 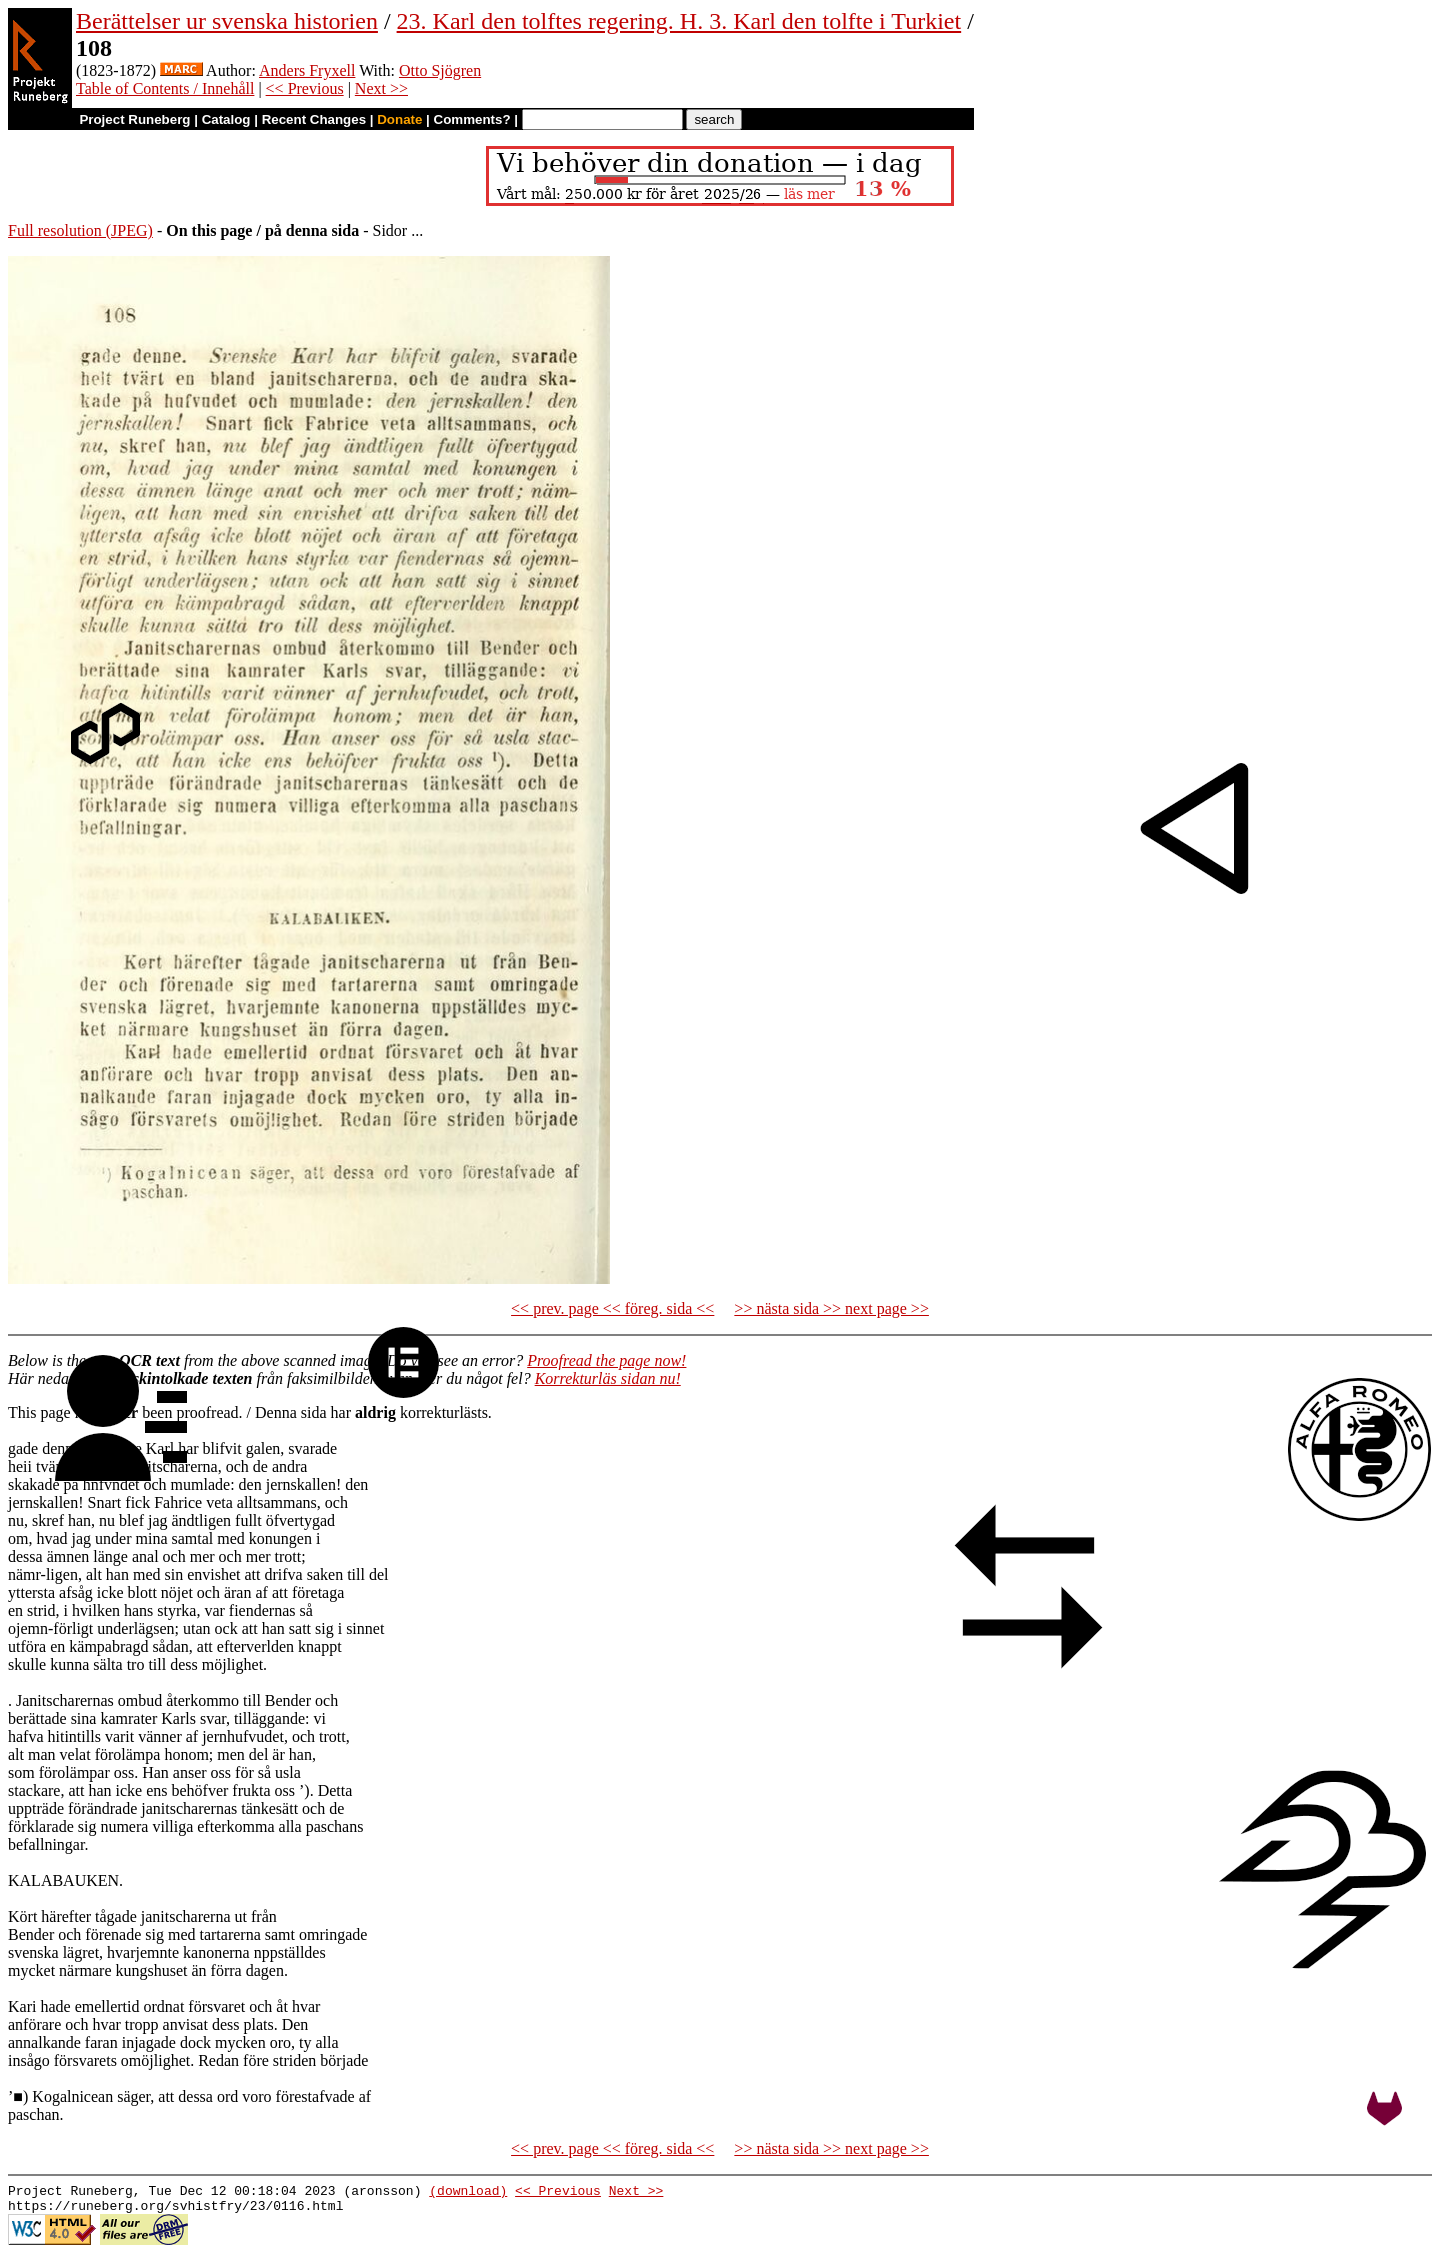 I want to click on open GitLab repository, so click(x=1384, y=2108).